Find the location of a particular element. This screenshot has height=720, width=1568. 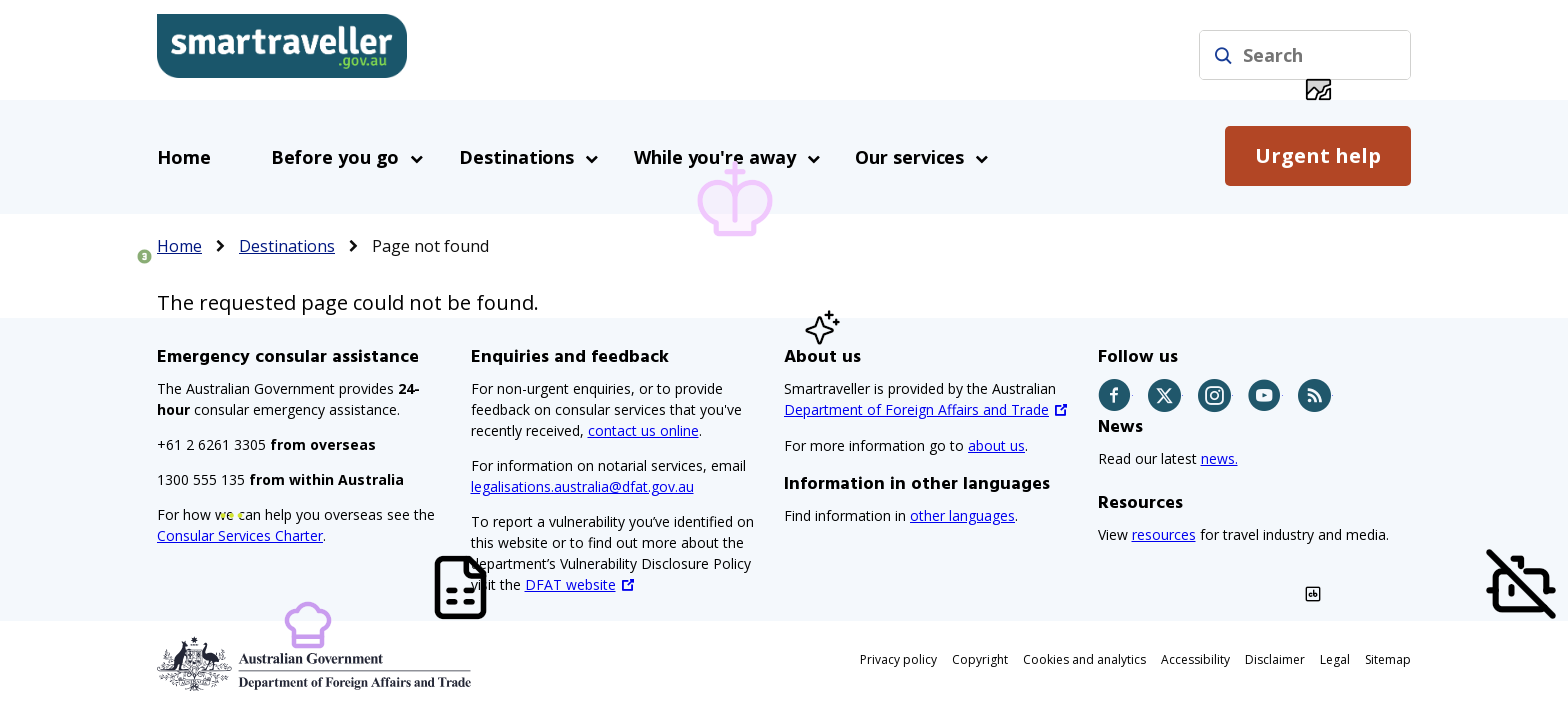

browse recipes or cooking content is located at coordinates (308, 625).